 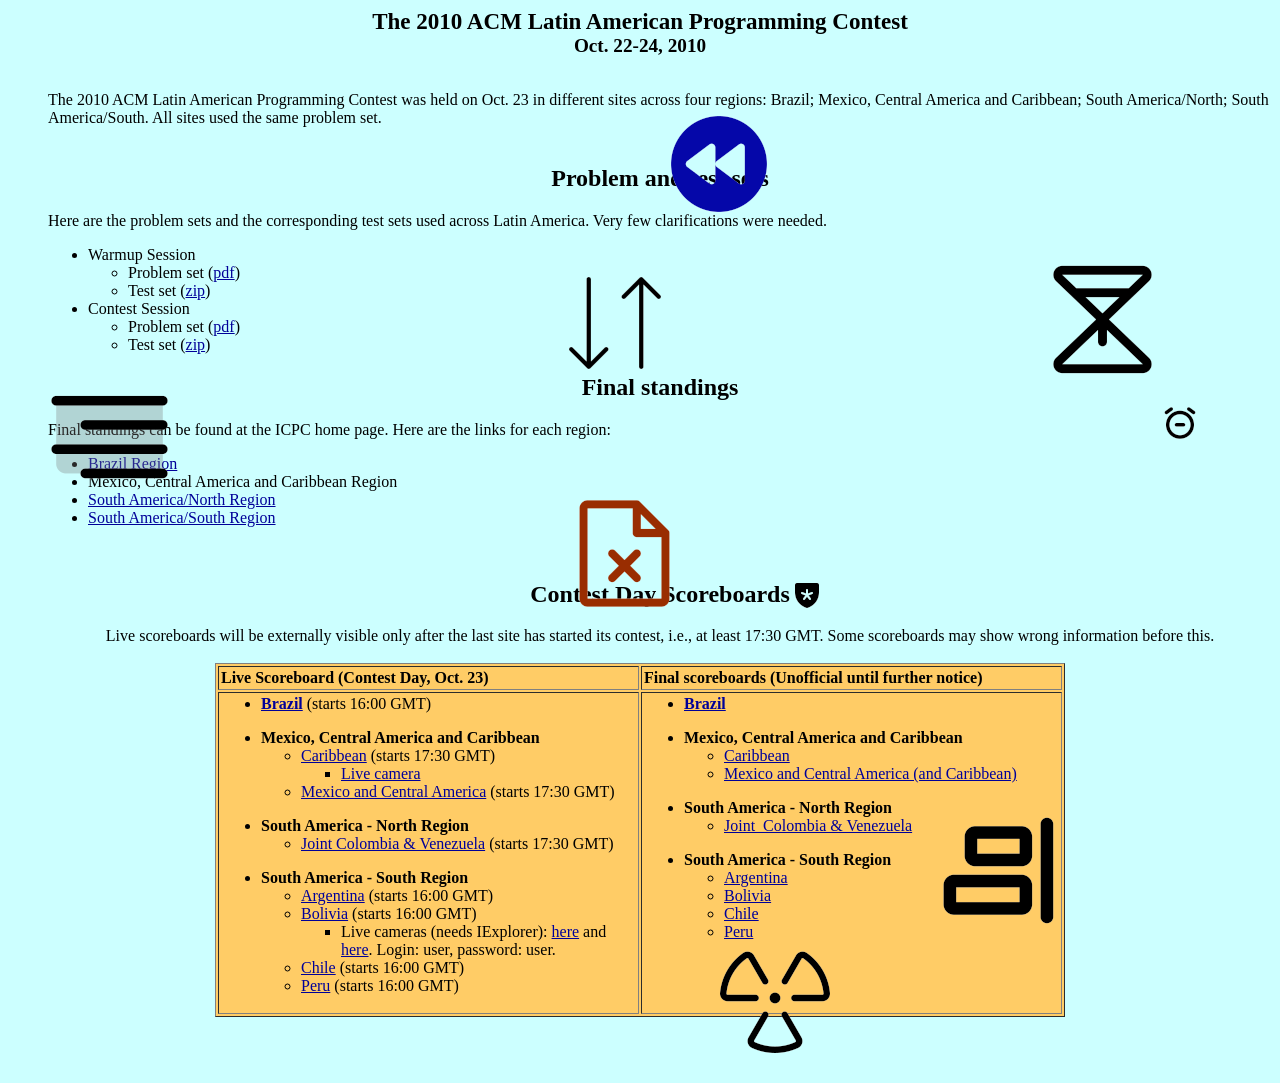 I want to click on rewind or skip backward in media playback, so click(x=719, y=164).